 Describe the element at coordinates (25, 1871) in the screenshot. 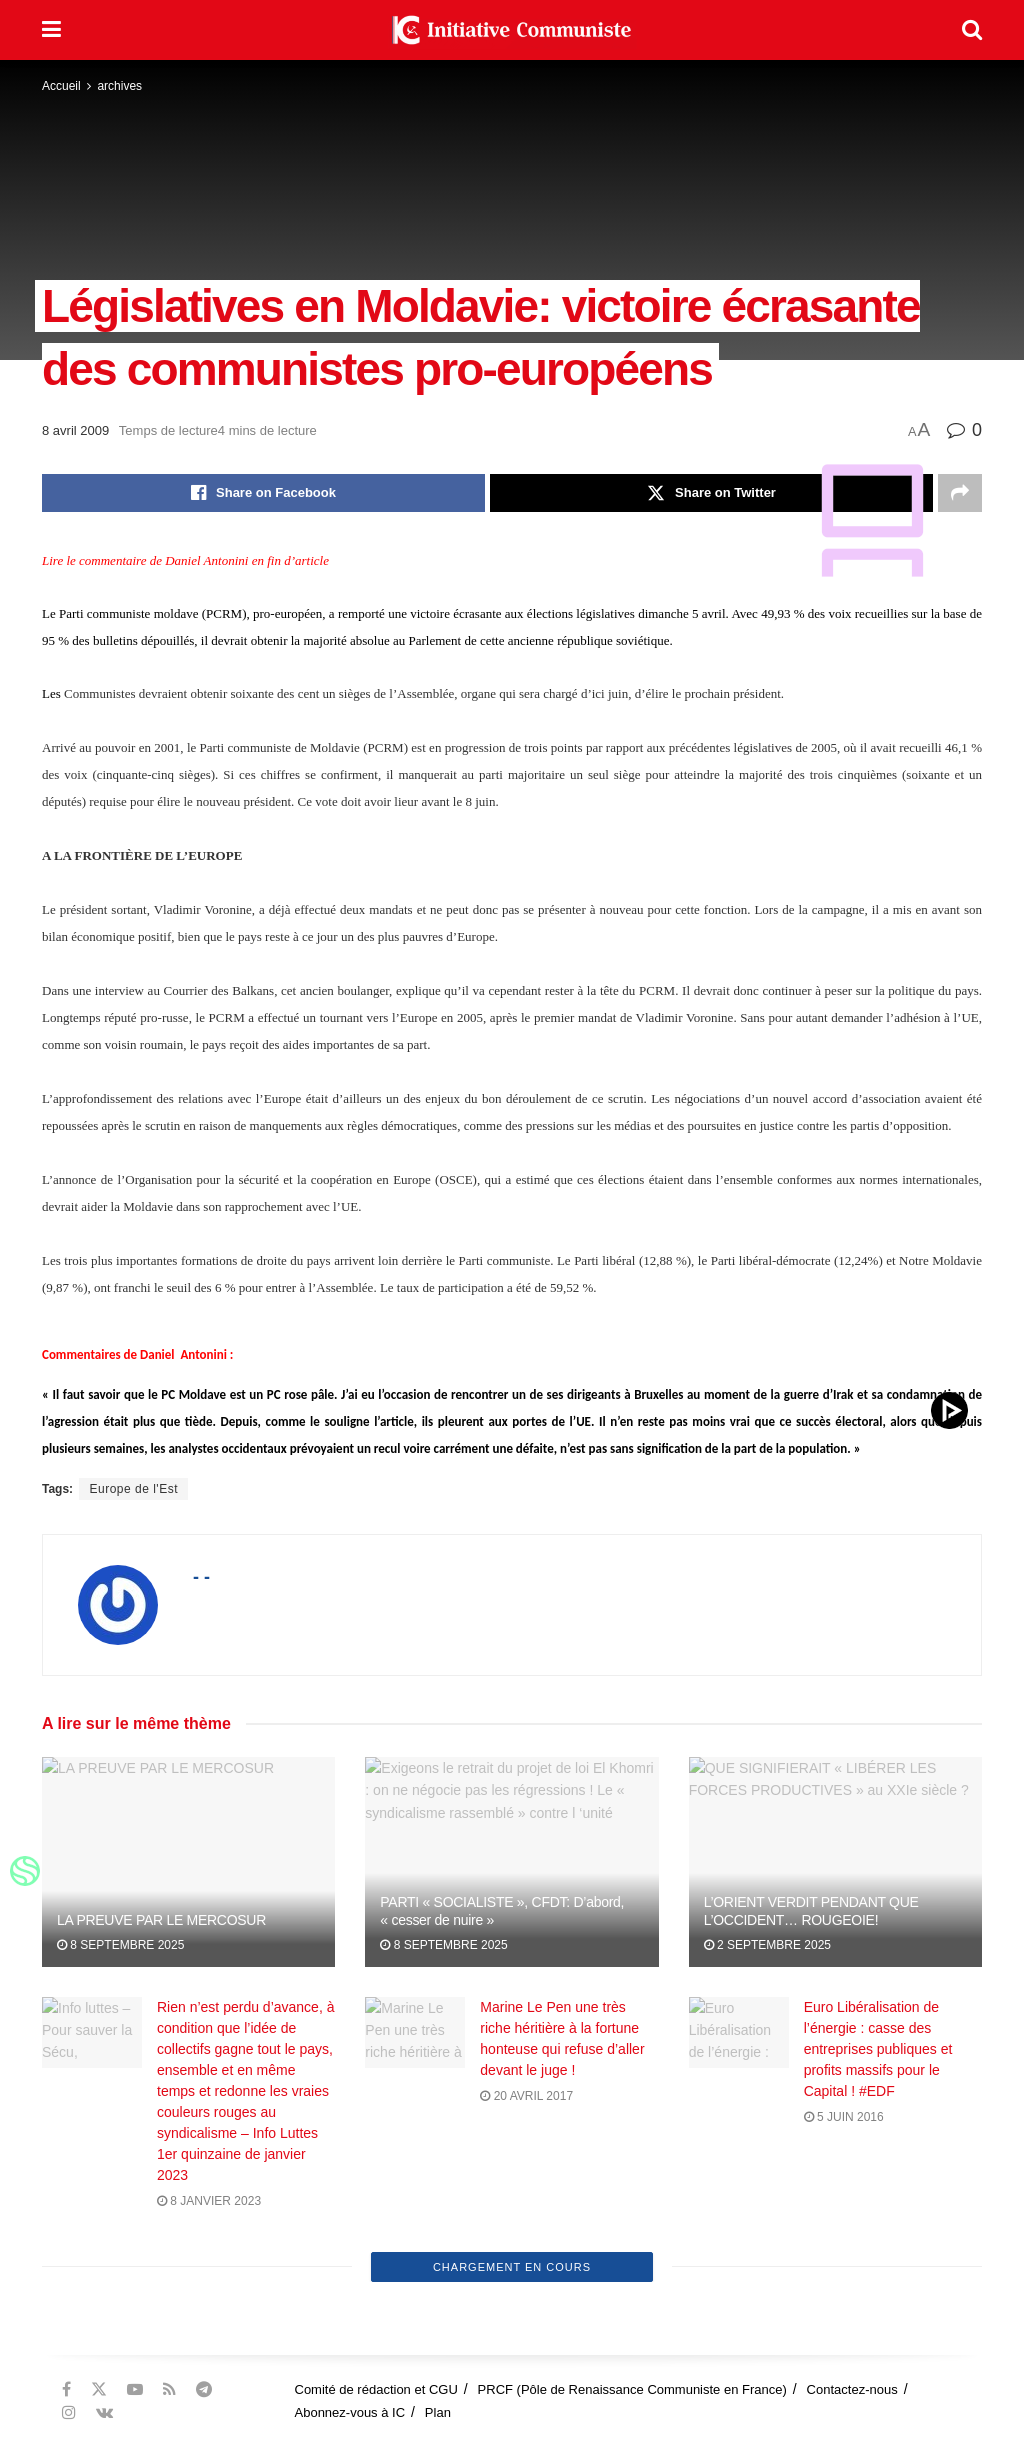

I see `open the spond app` at that location.